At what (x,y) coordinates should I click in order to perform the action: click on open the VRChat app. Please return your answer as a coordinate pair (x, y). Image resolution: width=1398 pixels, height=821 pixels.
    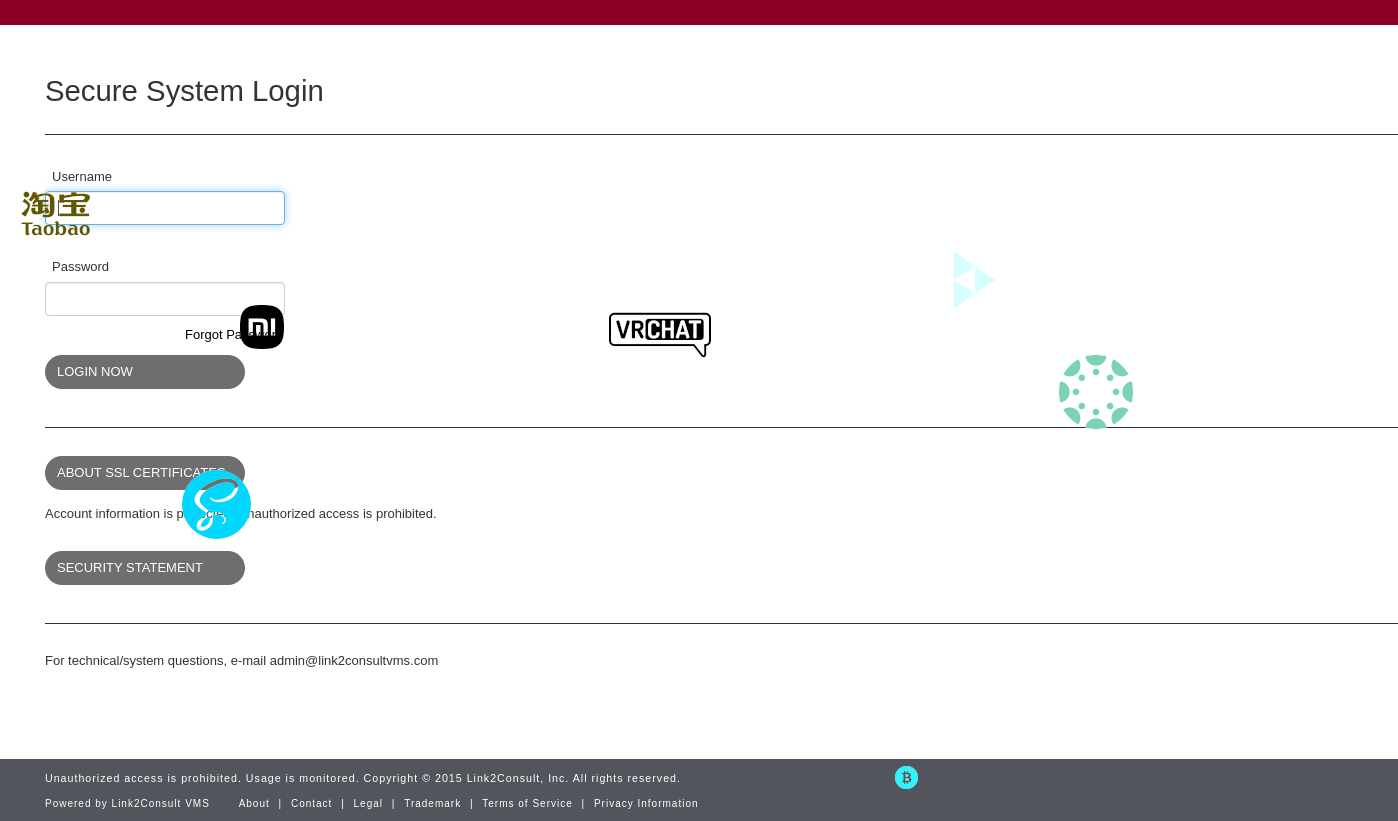
    Looking at the image, I should click on (660, 335).